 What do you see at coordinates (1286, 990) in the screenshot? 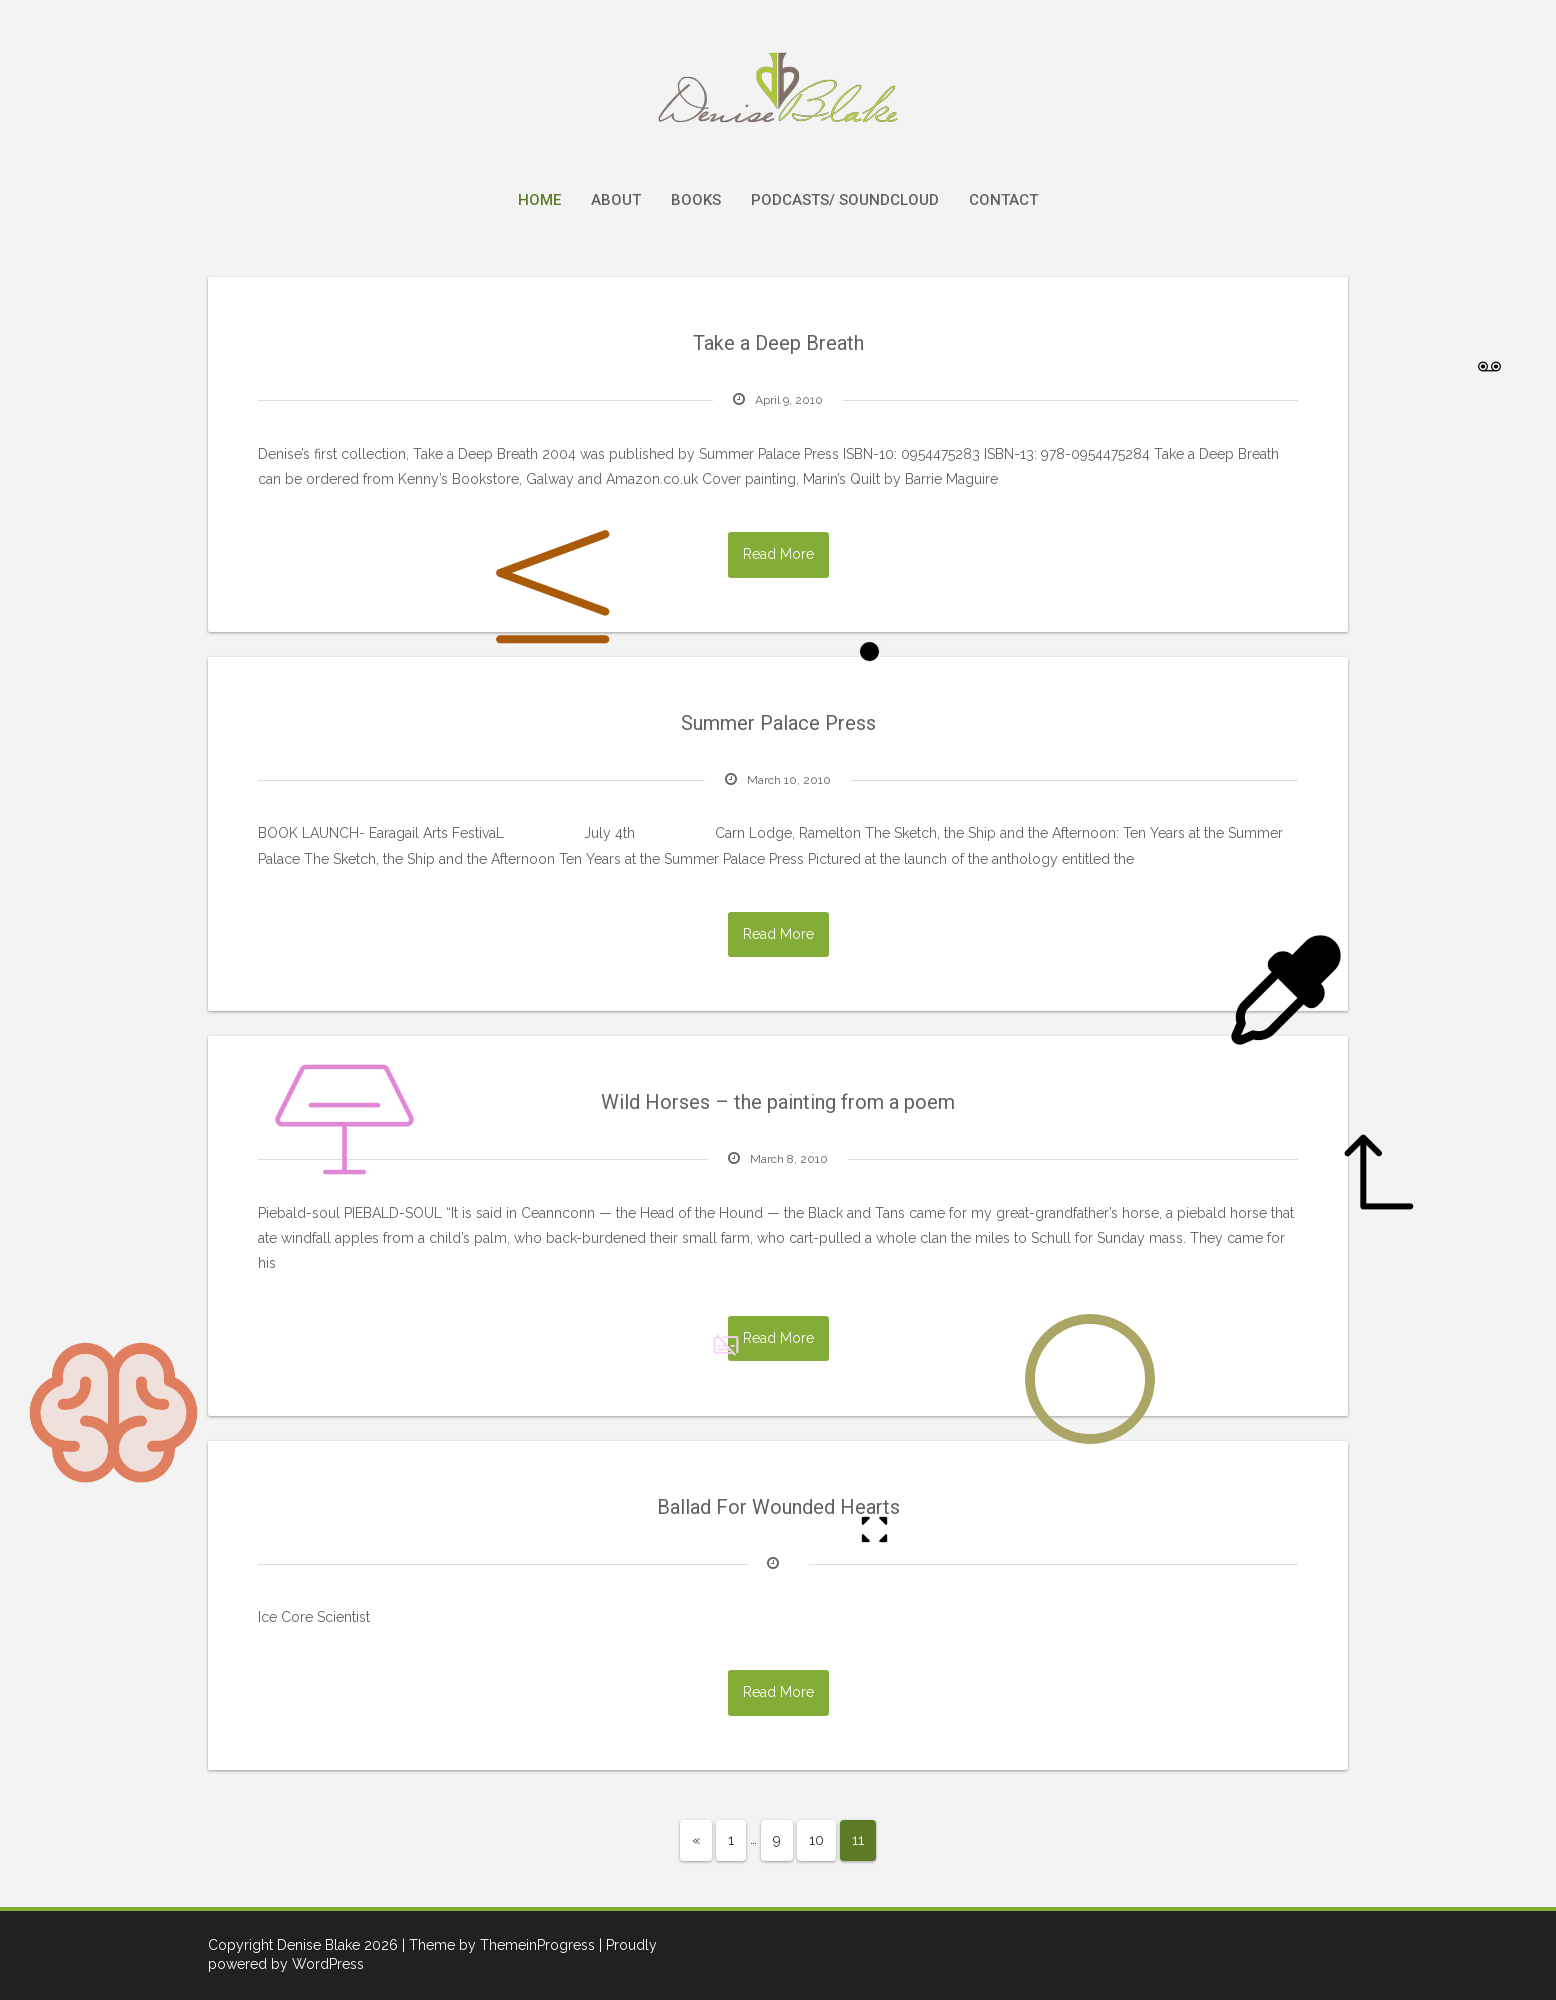
I see `pick a color from the canvas` at bounding box center [1286, 990].